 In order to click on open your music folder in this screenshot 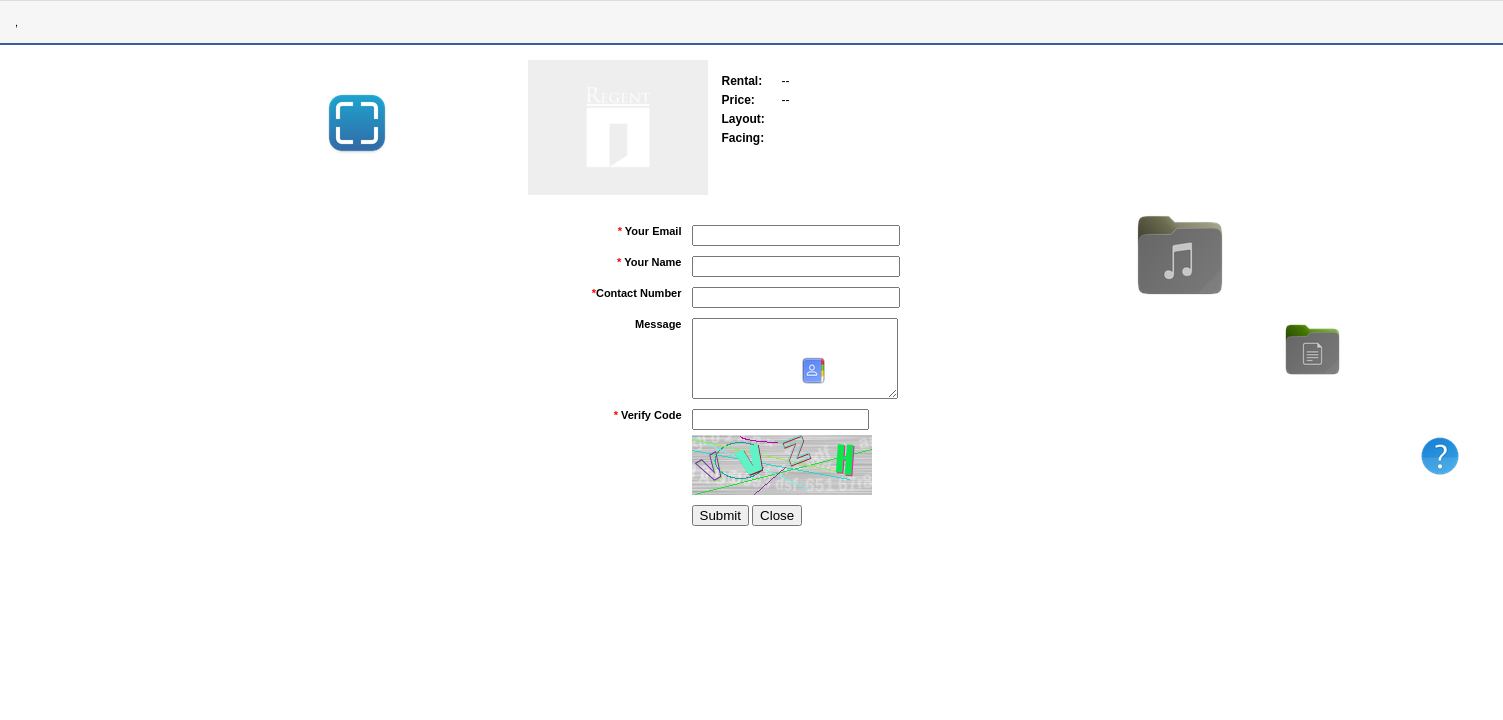, I will do `click(1180, 255)`.